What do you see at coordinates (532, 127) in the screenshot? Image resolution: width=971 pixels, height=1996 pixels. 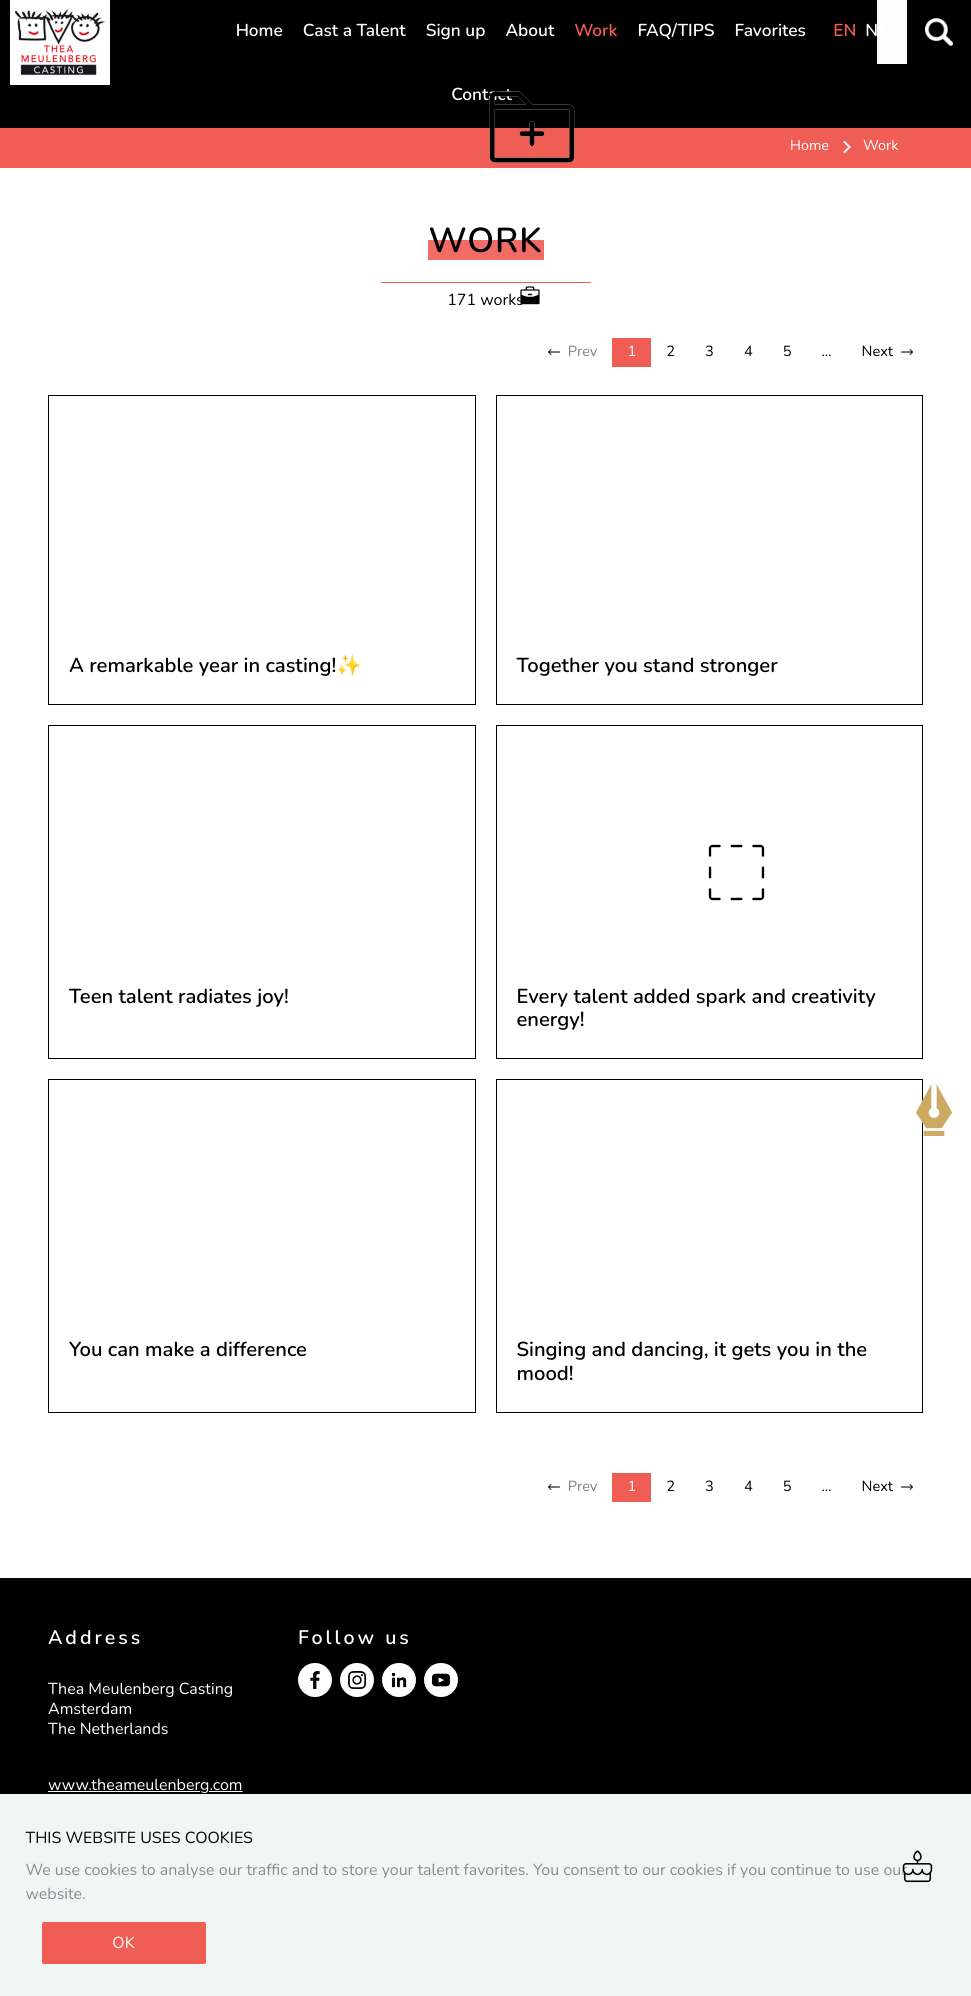 I see `create a new folder` at bounding box center [532, 127].